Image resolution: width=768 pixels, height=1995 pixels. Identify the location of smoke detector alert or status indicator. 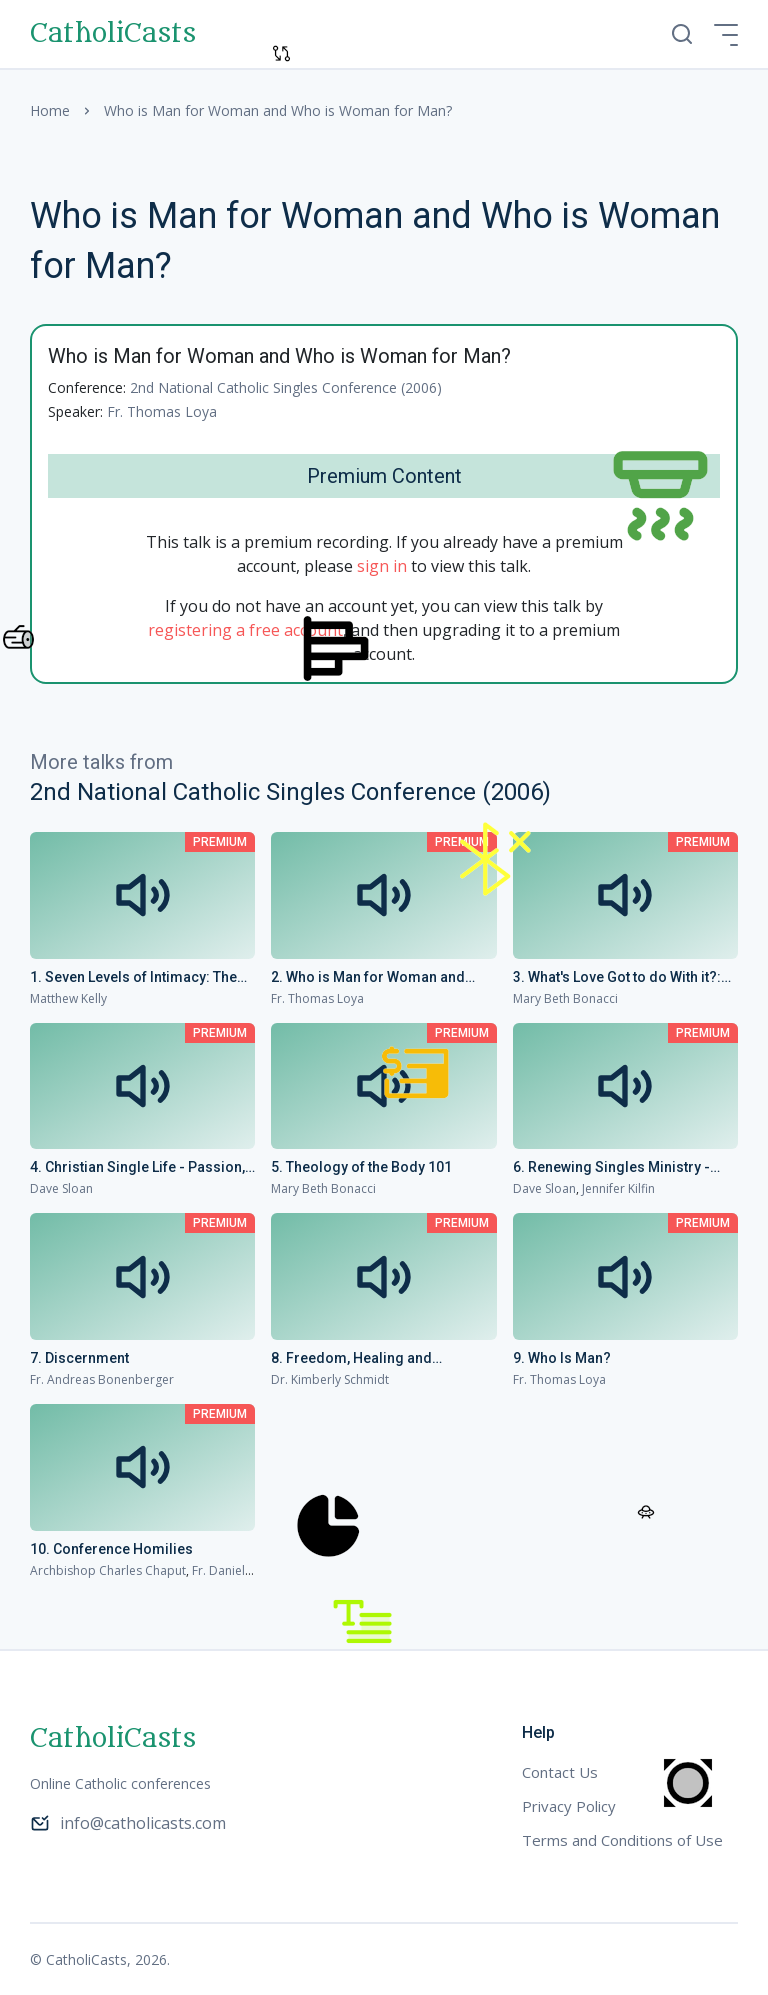
(660, 493).